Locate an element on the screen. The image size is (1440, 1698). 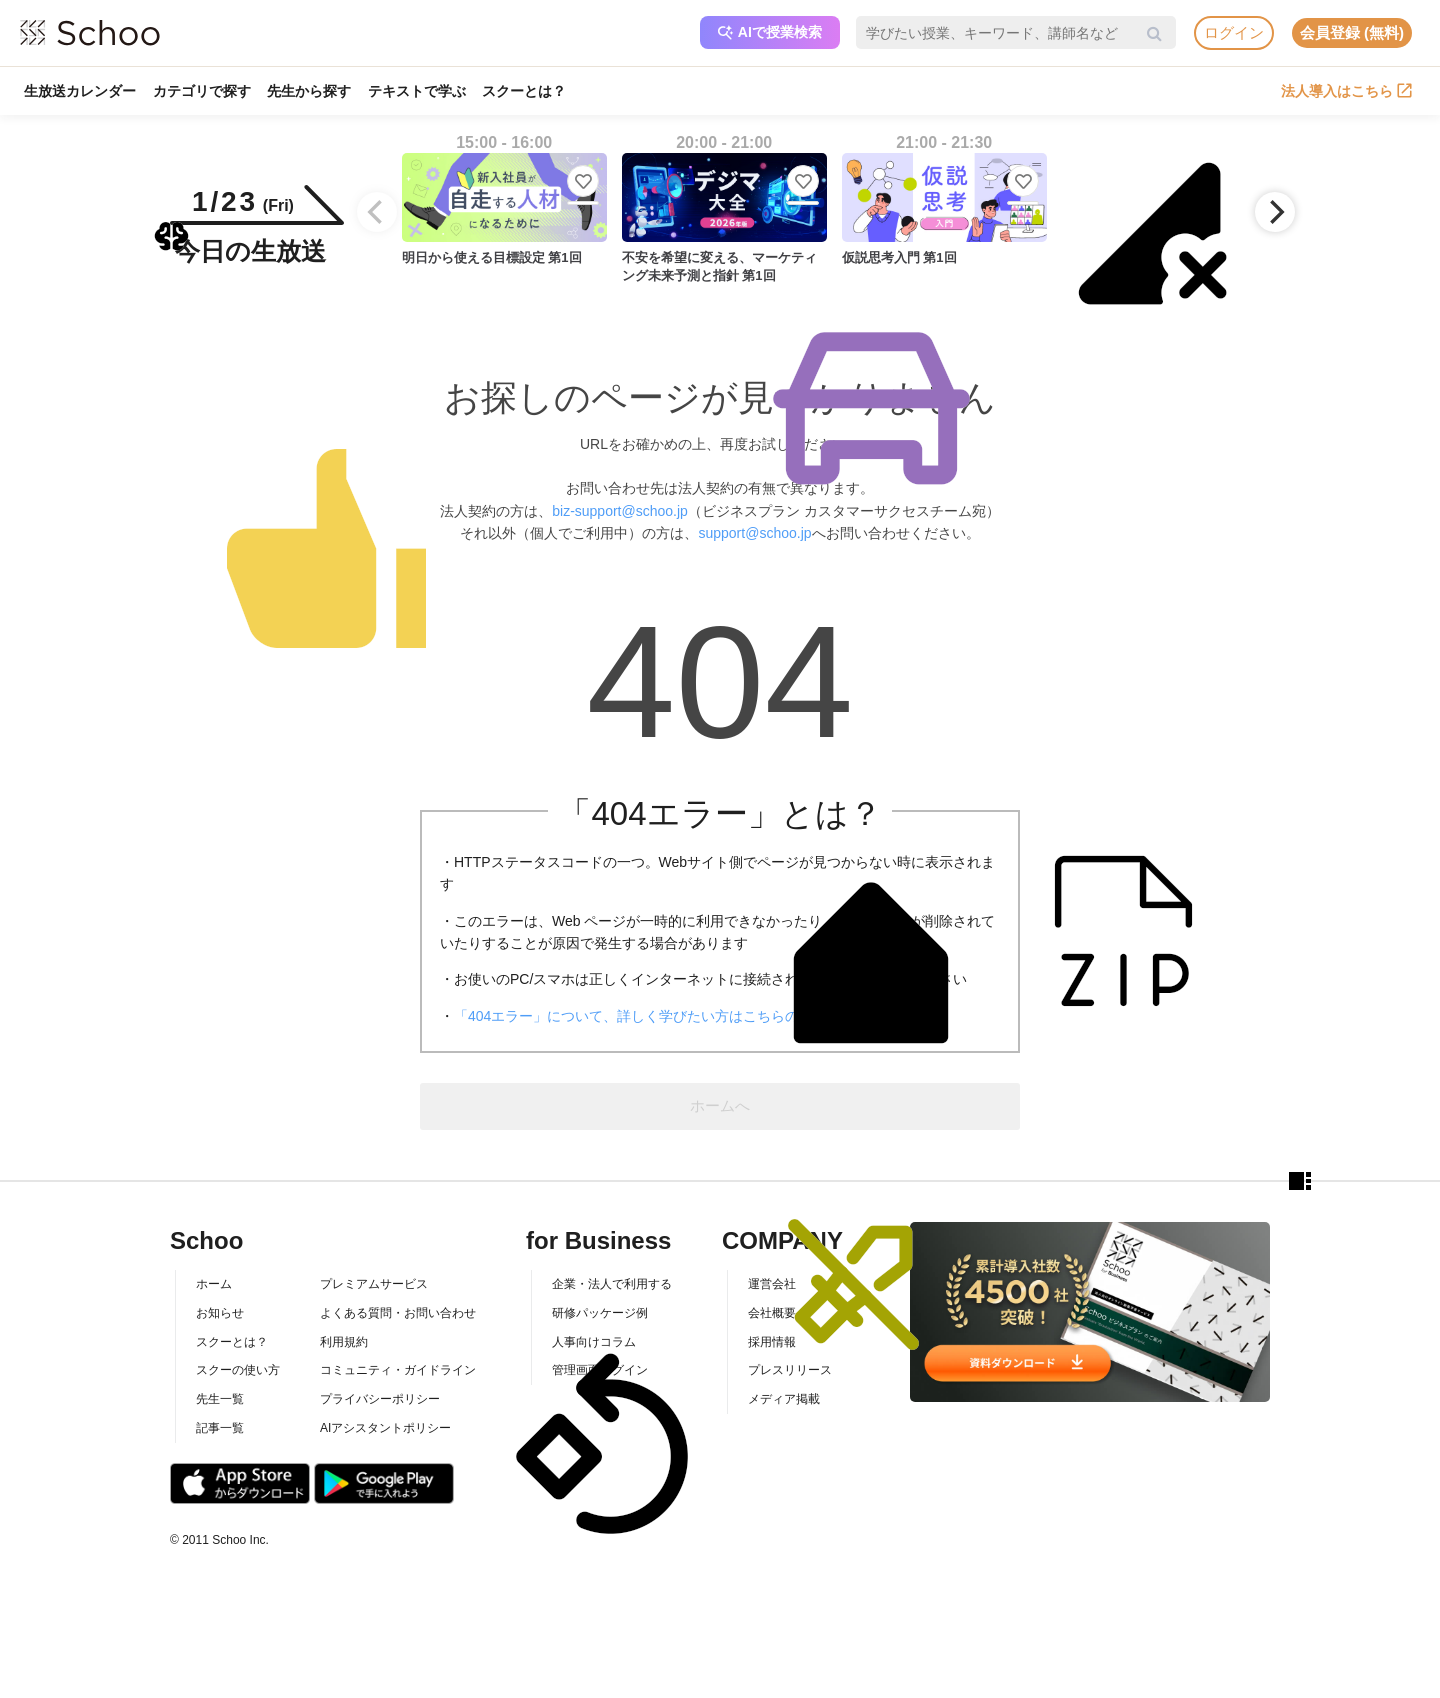
compress or archive files into a zip folder is located at coordinates (1123, 937).